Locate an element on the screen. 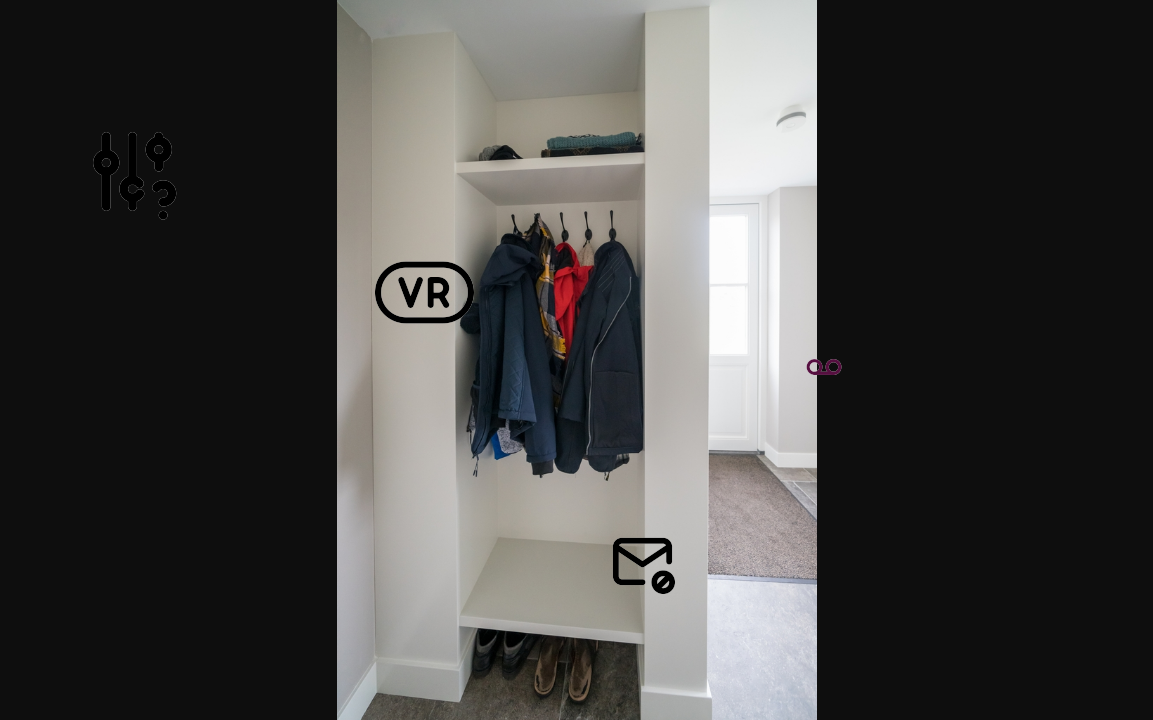 Image resolution: width=1153 pixels, height=720 pixels. cancel or unsend an email is located at coordinates (642, 561).